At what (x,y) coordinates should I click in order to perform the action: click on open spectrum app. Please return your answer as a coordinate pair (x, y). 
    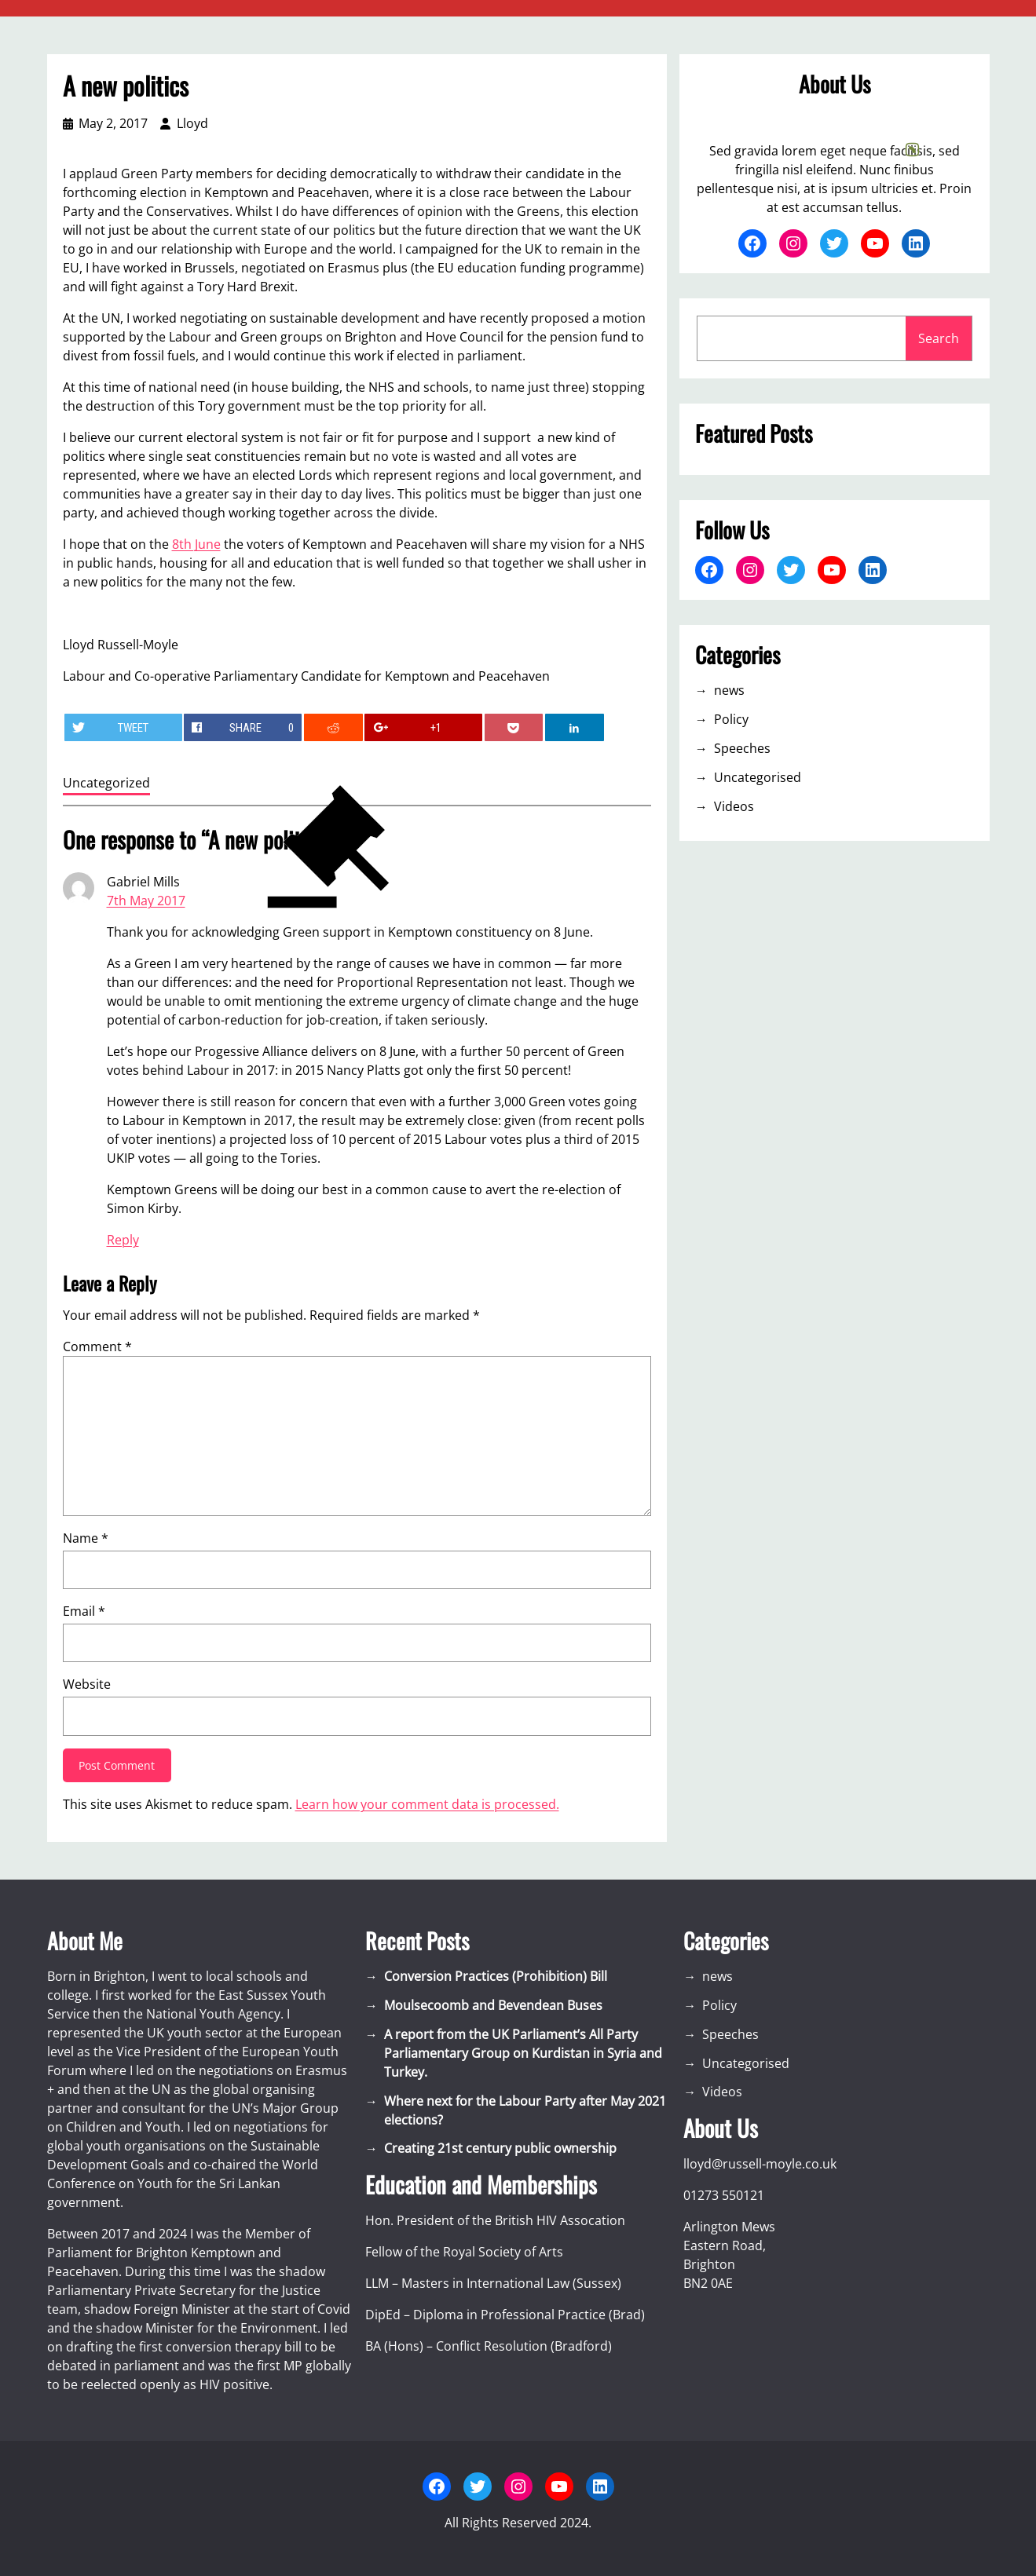
    Looking at the image, I should click on (912, 149).